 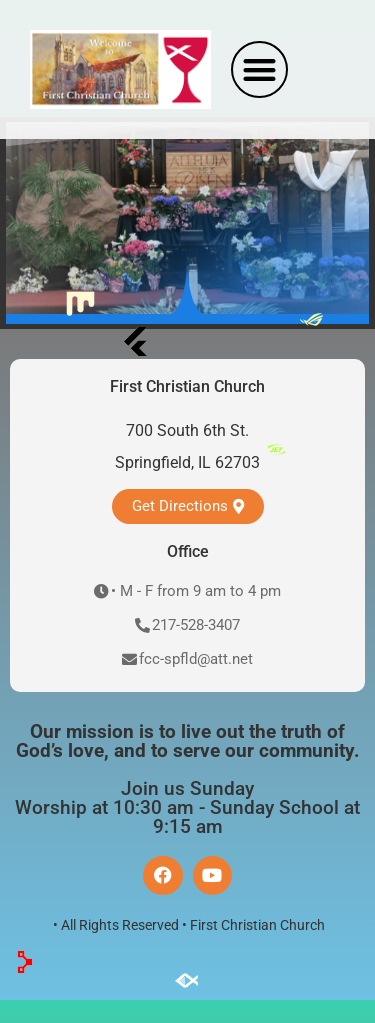 What do you see at coordinates (135, 341) in the screenshot?
I see `flutter framework logo` at bounding box center [135, 341].